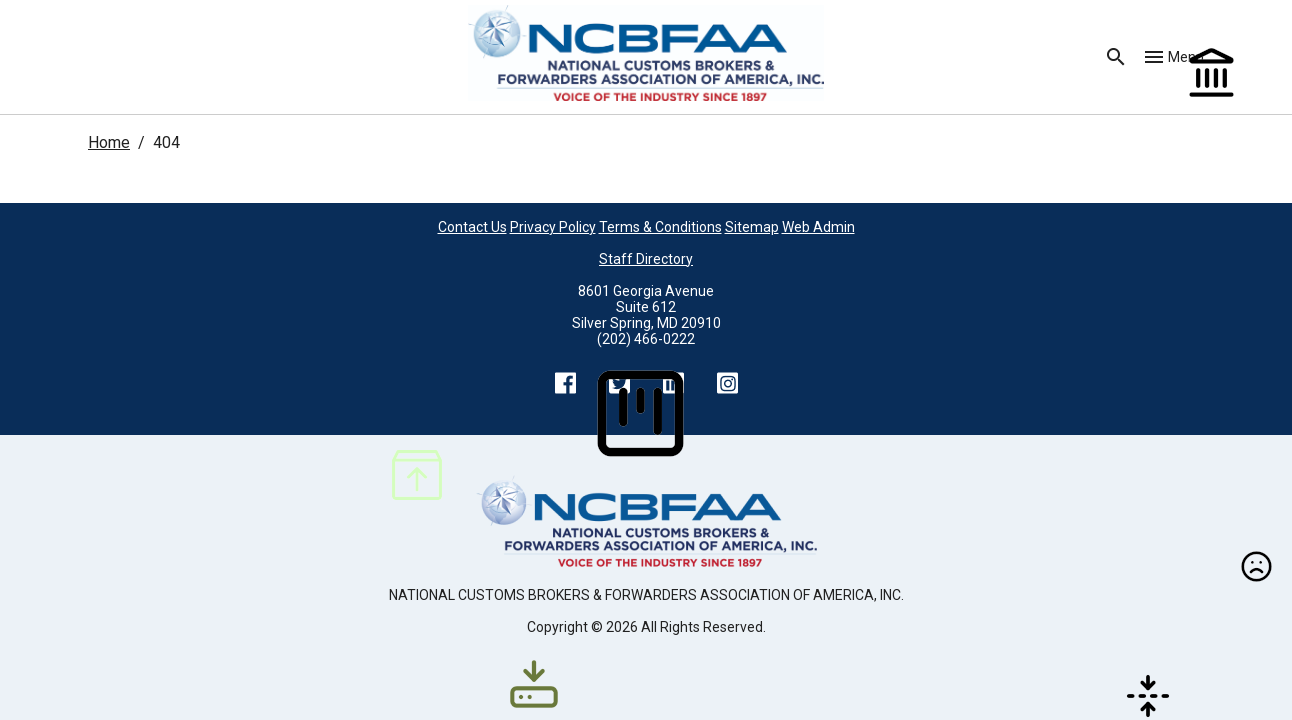 Image resolution: width=1292 pixels, height=720 pixels. Describe the element at coordinates (1148, 696) in the screenshot. I see `collapse content vertically` at that location.